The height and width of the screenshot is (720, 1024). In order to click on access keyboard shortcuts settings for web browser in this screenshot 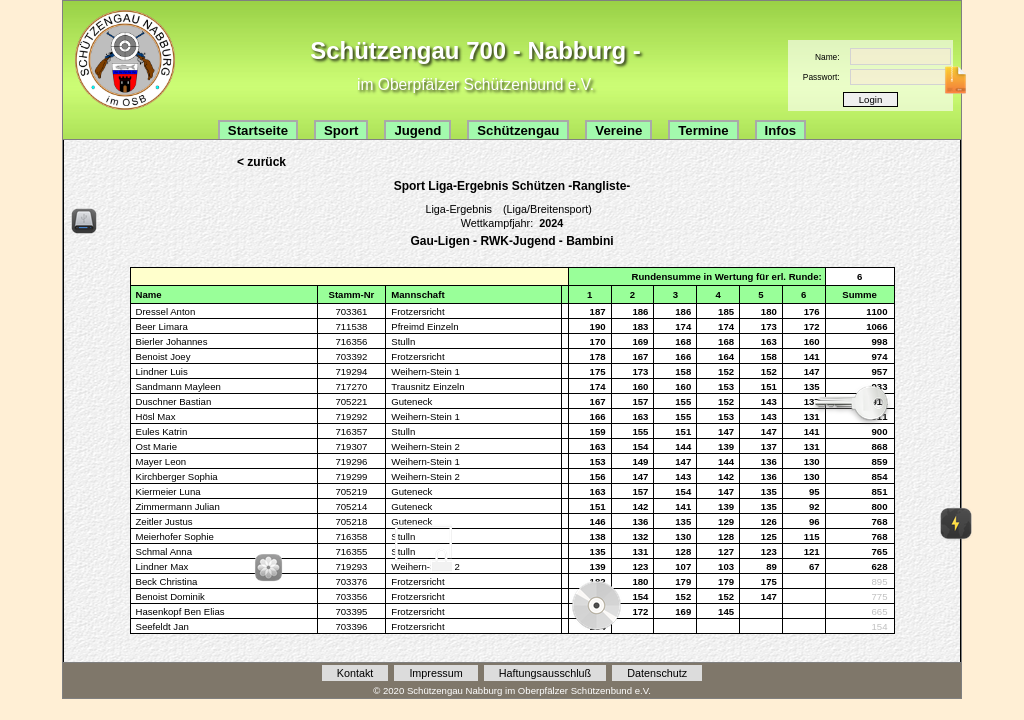, I will do `click(956, 524)`.